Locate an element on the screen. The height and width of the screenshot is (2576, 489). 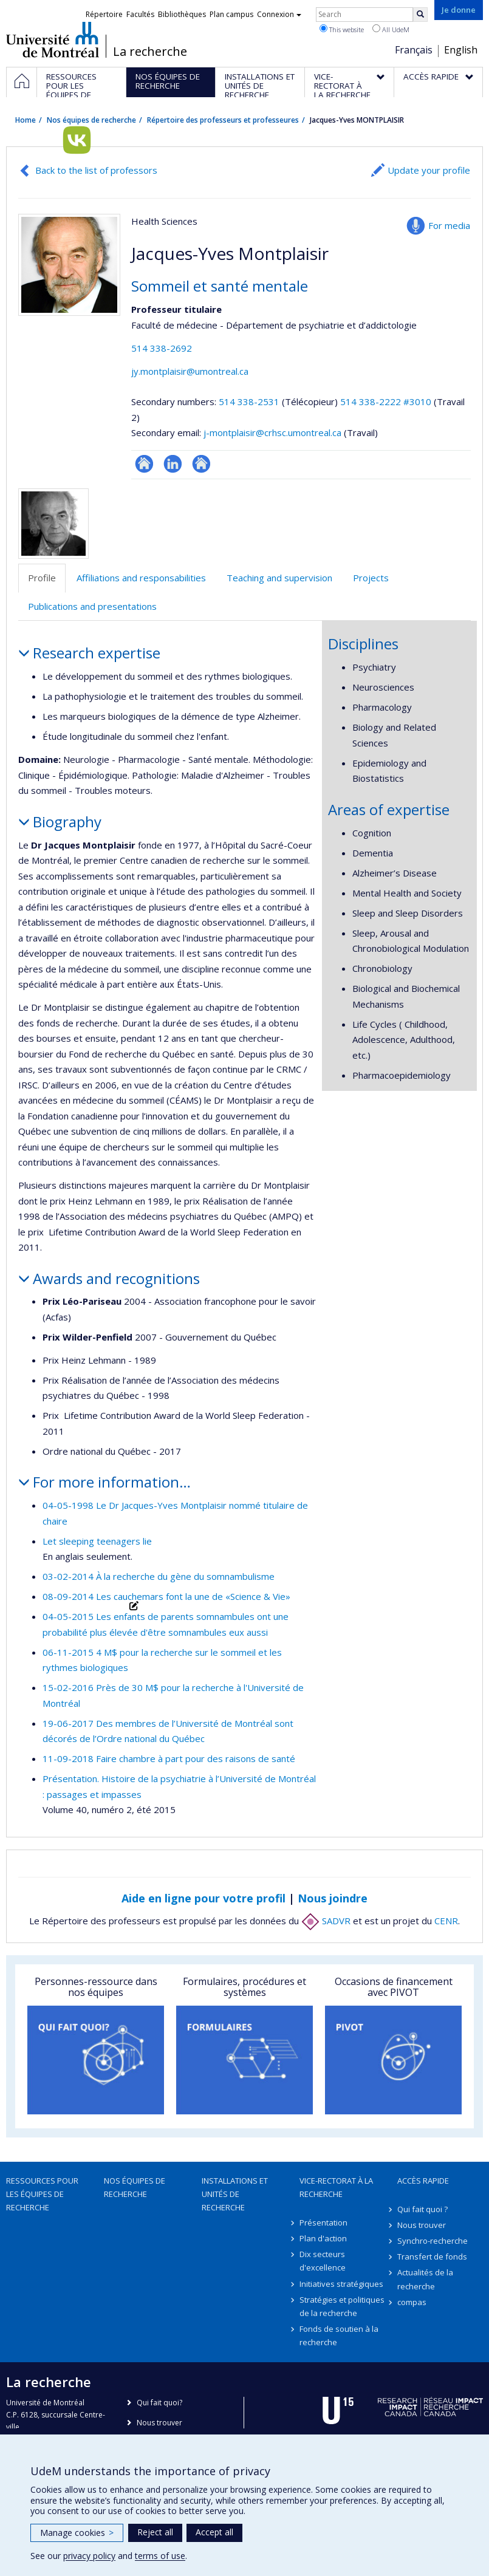
open VK social network app is located at coordinates (77, 140).